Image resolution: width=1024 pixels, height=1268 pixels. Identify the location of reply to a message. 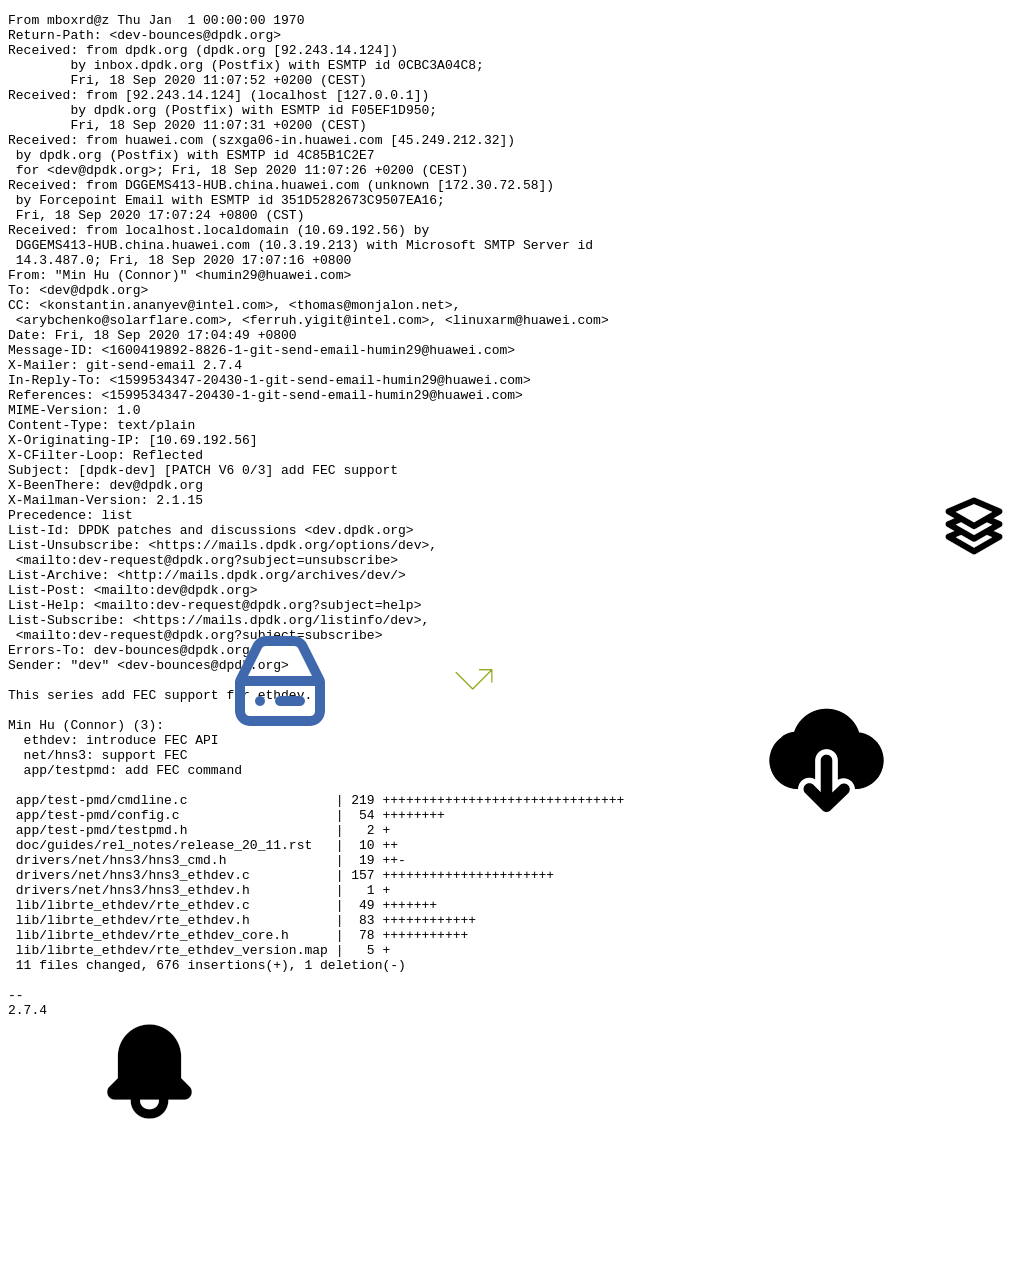
(474, 678).